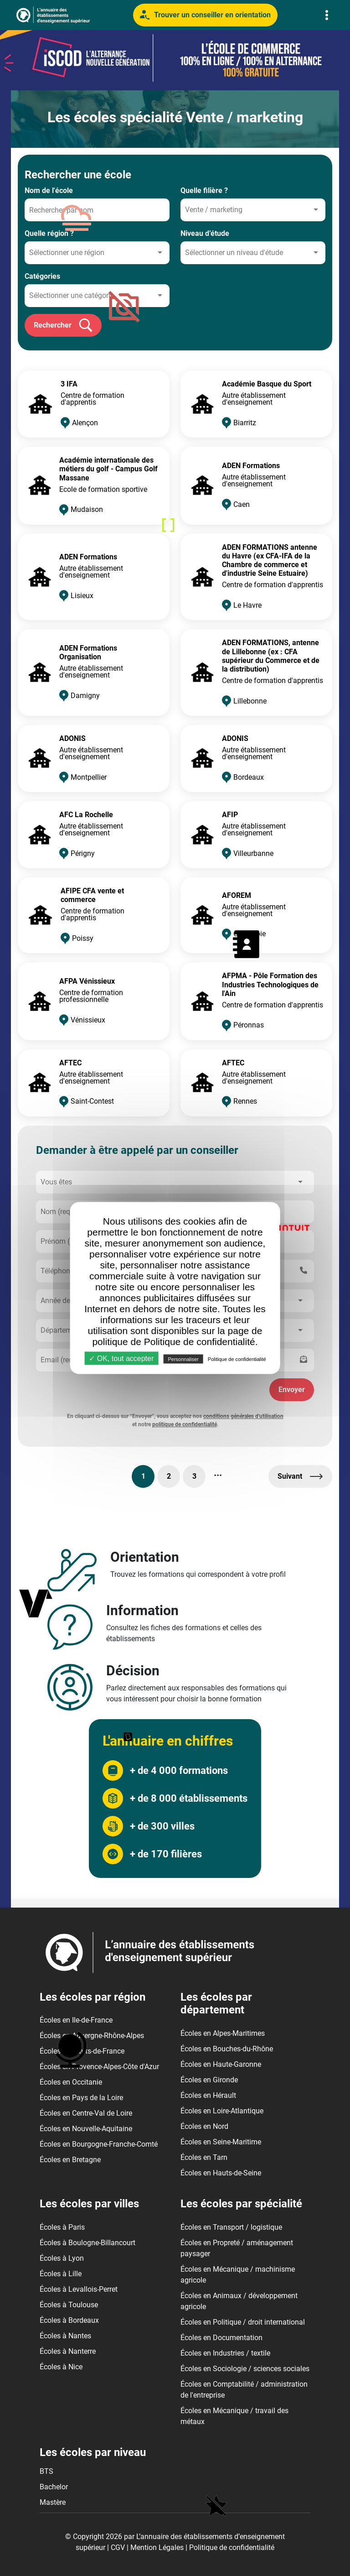  What do you see at coordinates (36, 1603) in the screenshot?
I see `vega visualization library logo` at bounding box center [36, 1603].